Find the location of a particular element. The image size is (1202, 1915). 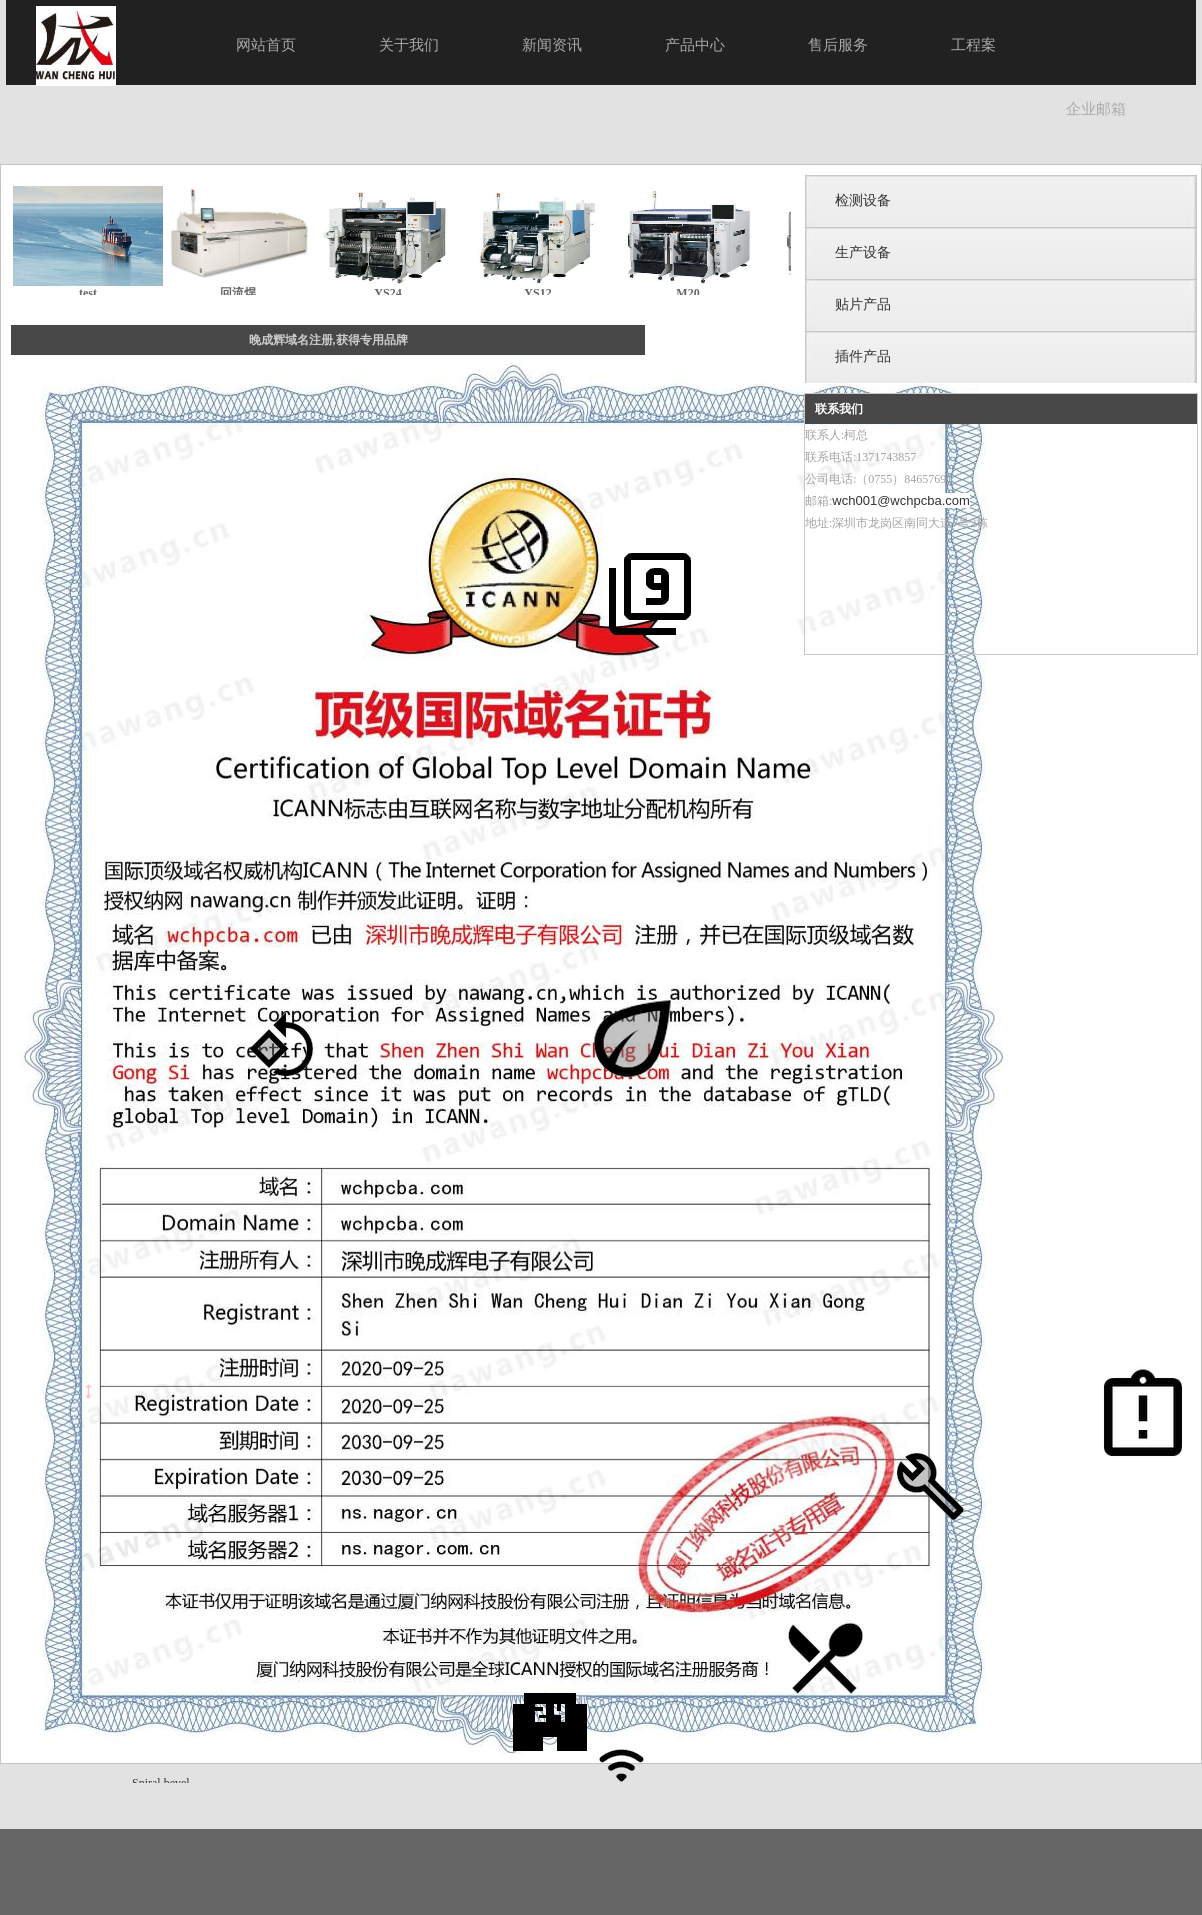

view overdue or late assignments is located at coordinates (1143, 1417).